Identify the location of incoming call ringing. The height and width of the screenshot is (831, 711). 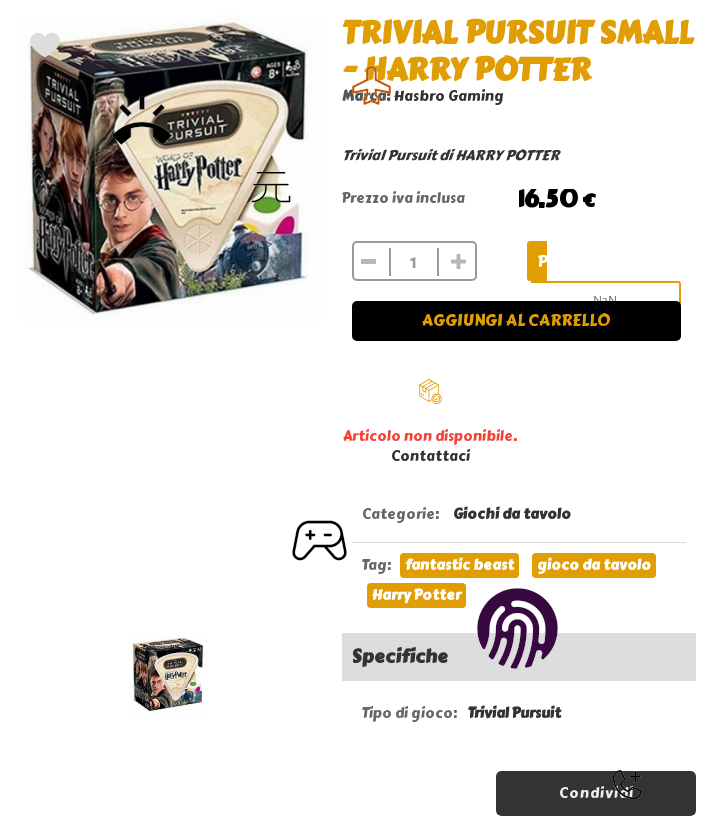
(142, 122).